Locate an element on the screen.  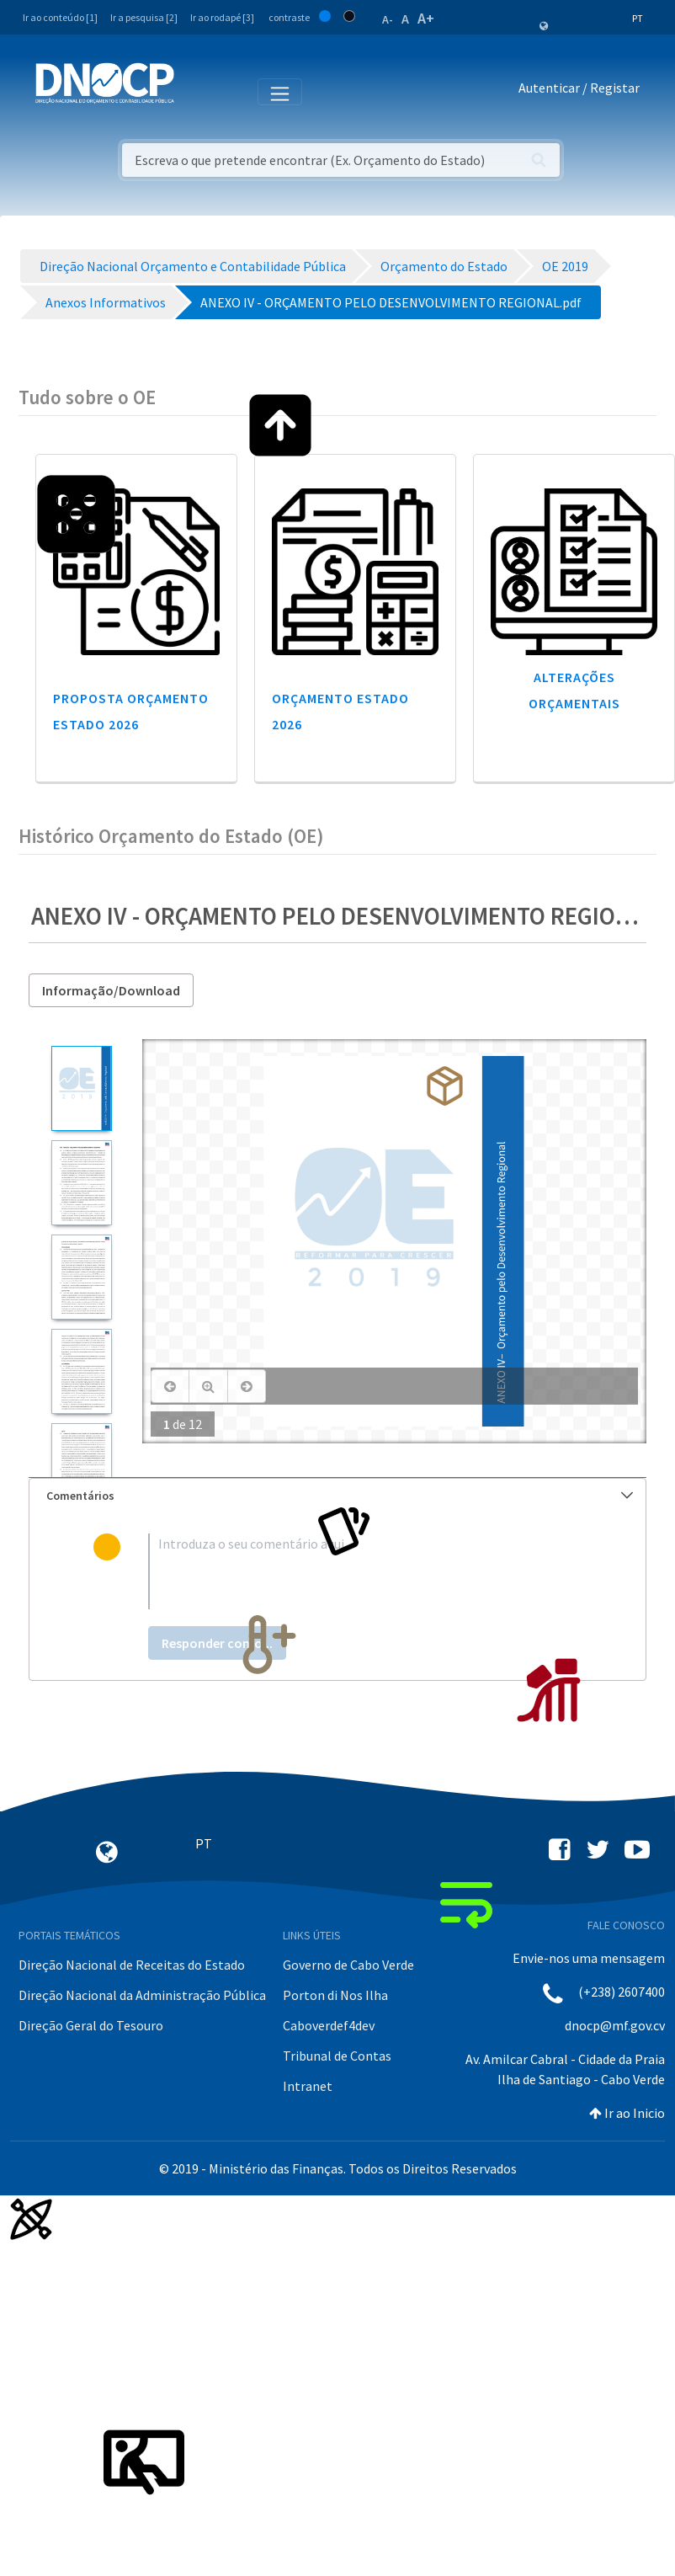
view your saved cards or card collection is located at coordinates (343, 1530).